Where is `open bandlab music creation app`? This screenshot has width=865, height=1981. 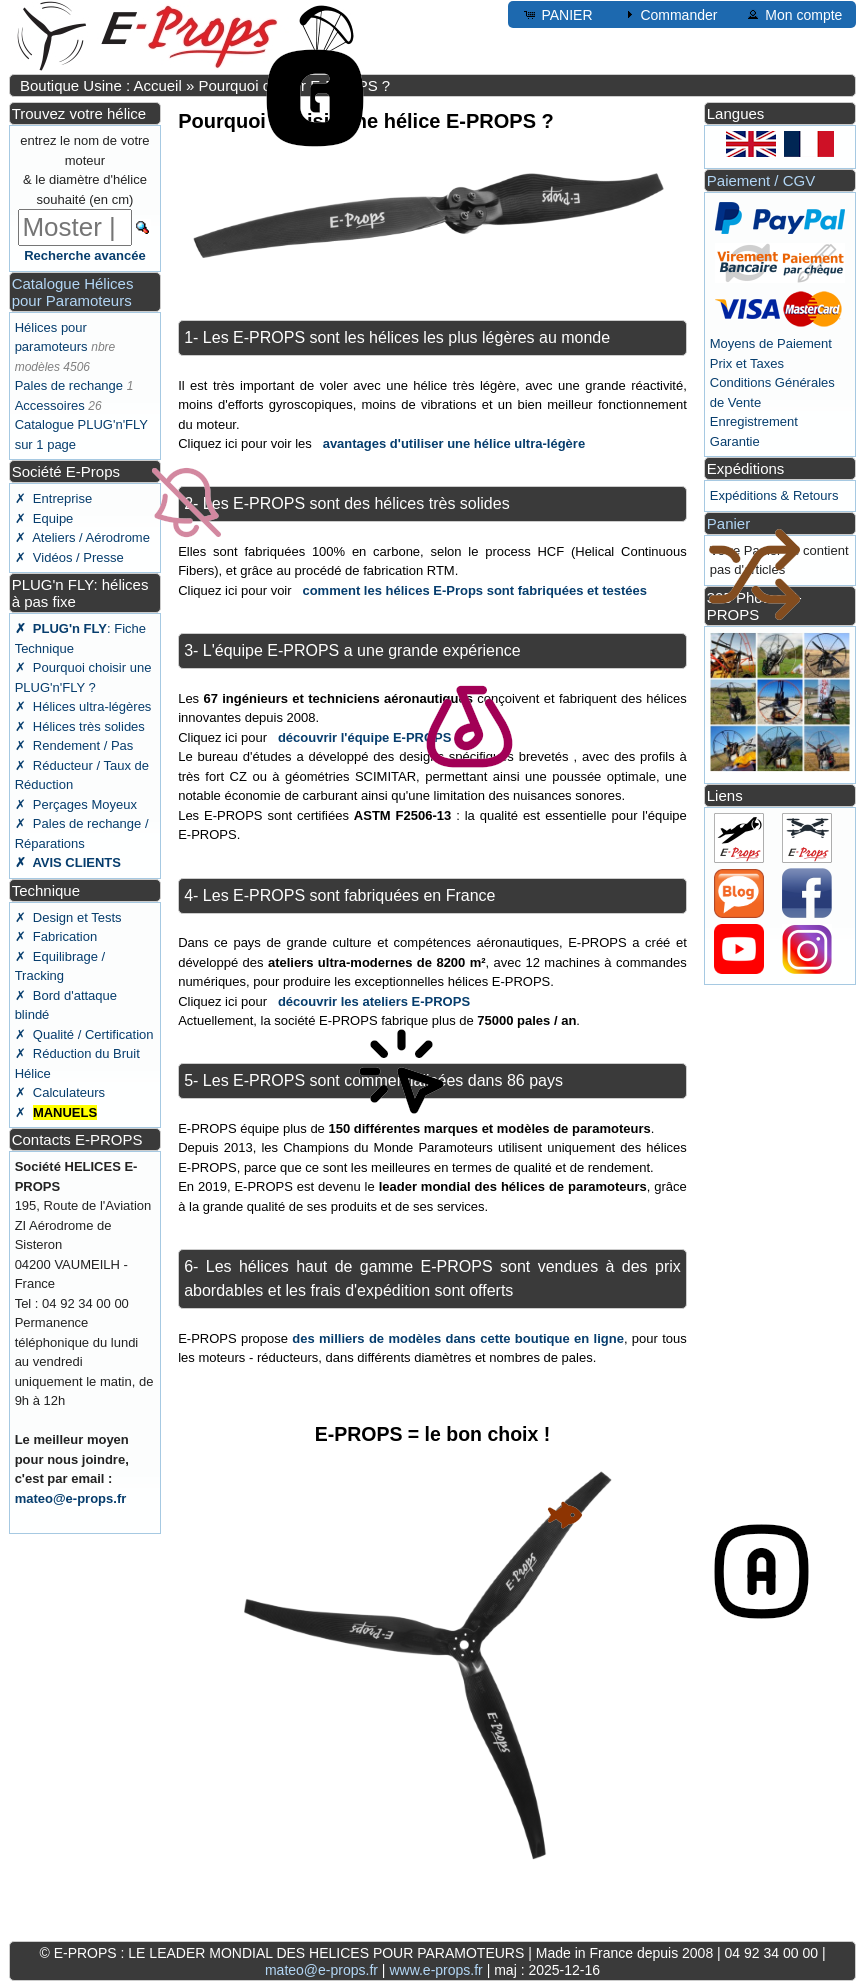 open bandlab music creation app is located at coordinates (469, 724).